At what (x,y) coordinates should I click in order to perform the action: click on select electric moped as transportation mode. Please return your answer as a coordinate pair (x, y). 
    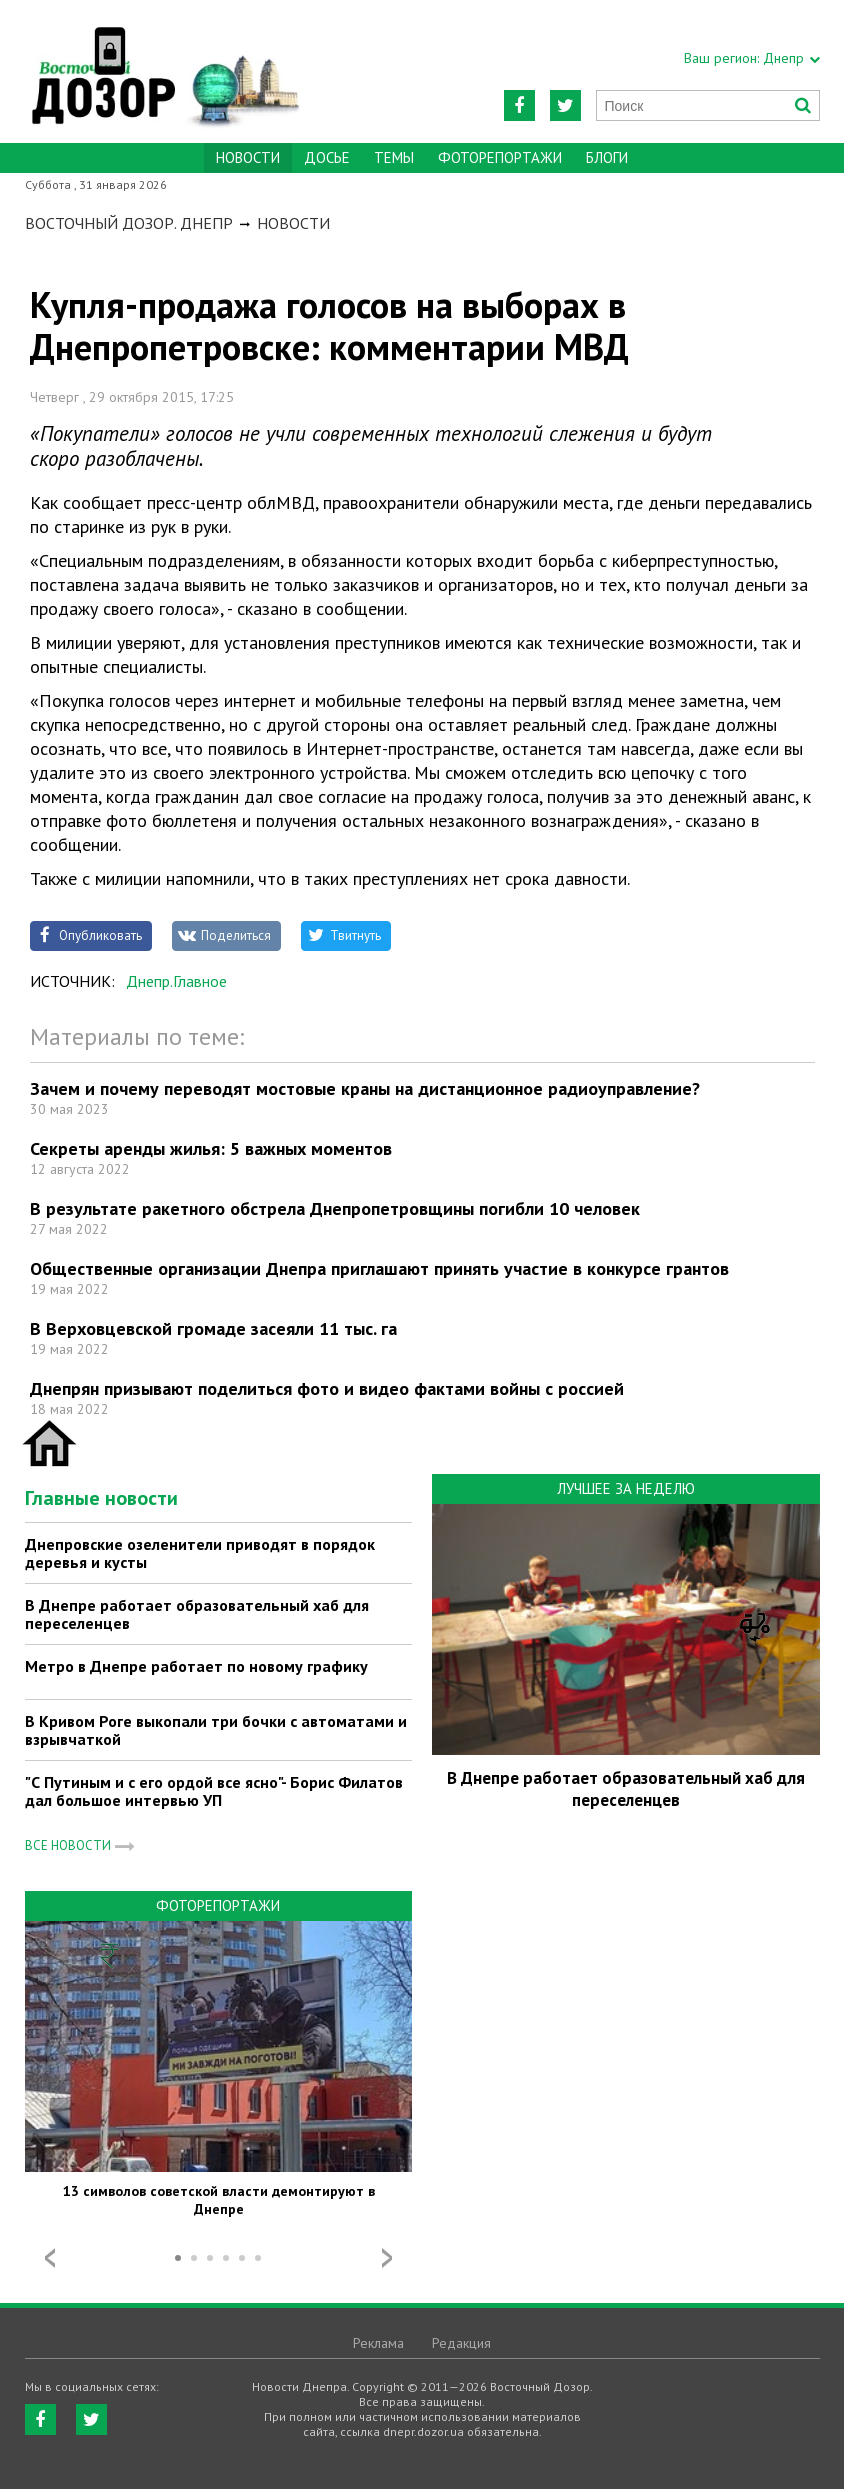
    Looking at the image, I should click on (755, 1626).